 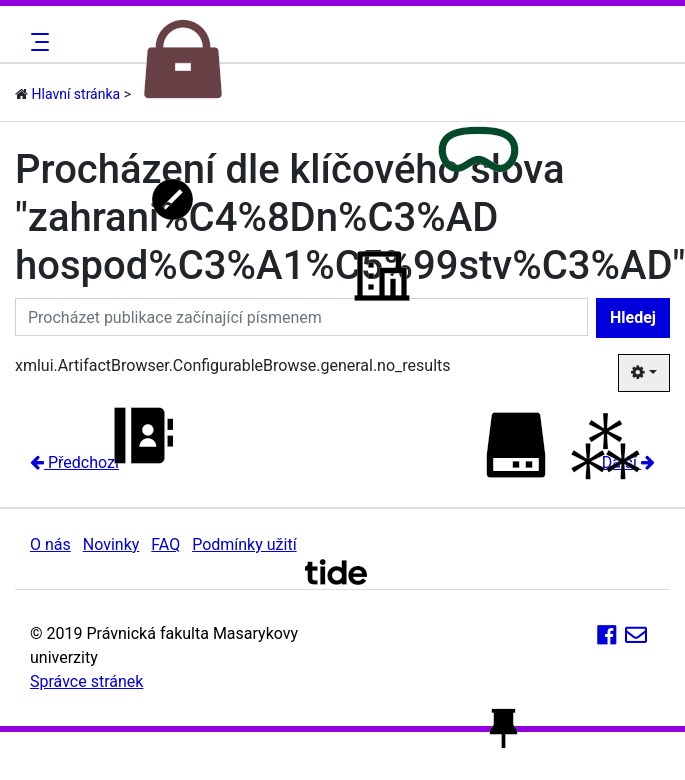 I want to click on indicates a blocked or prohibited action, so click(x=172, y=199).